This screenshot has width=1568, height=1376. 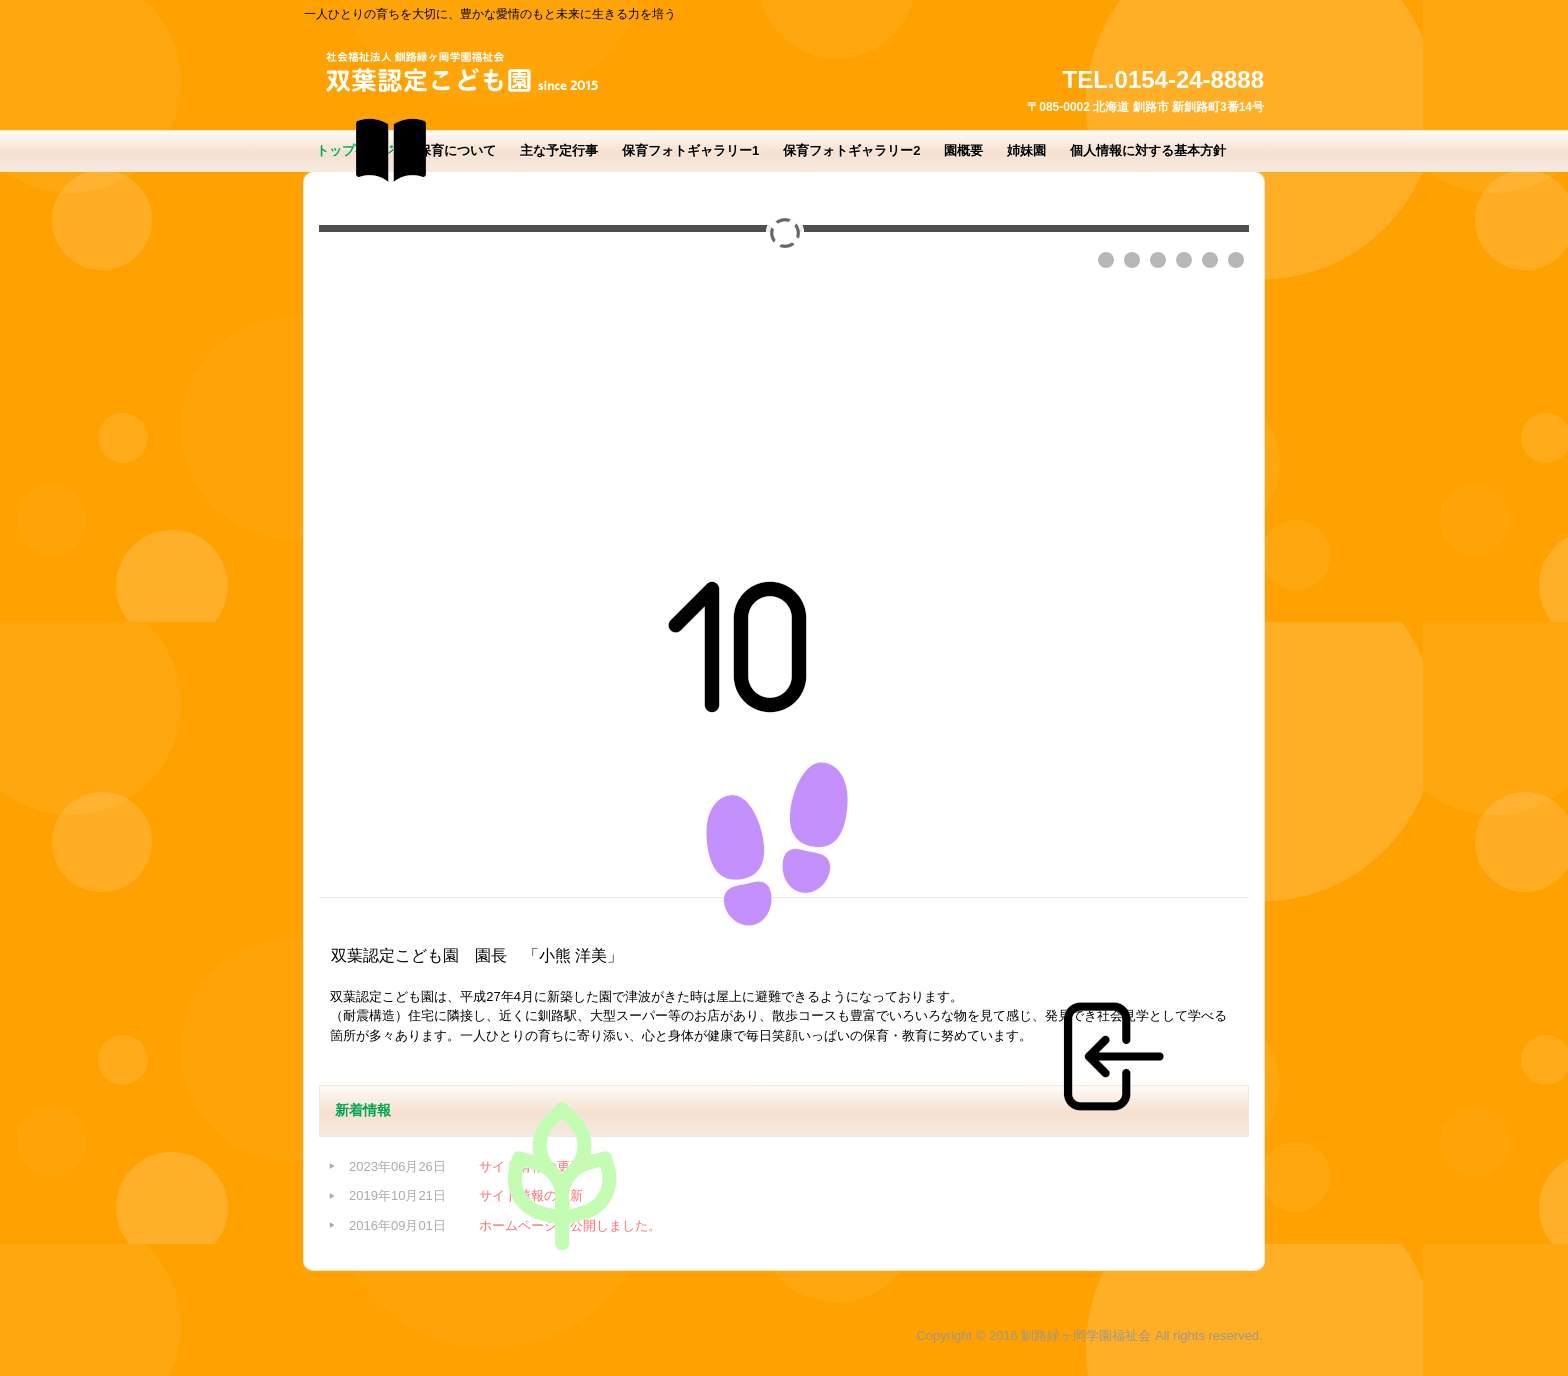 What do you see at coordinates (562, 1176) in the screenshot?
I see `indicates grain or wheat-based ingredients` at bounding box center [562, 1176].